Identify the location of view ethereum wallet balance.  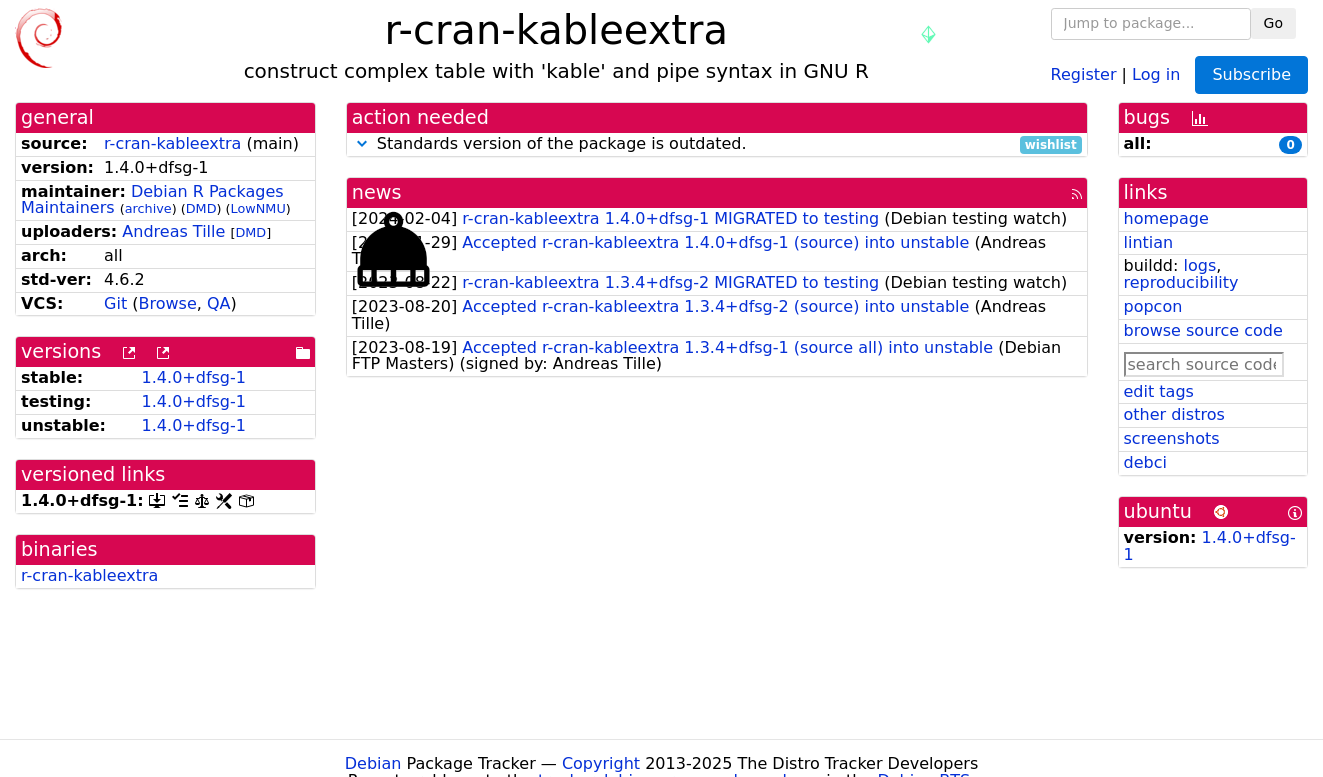
(928, 34).